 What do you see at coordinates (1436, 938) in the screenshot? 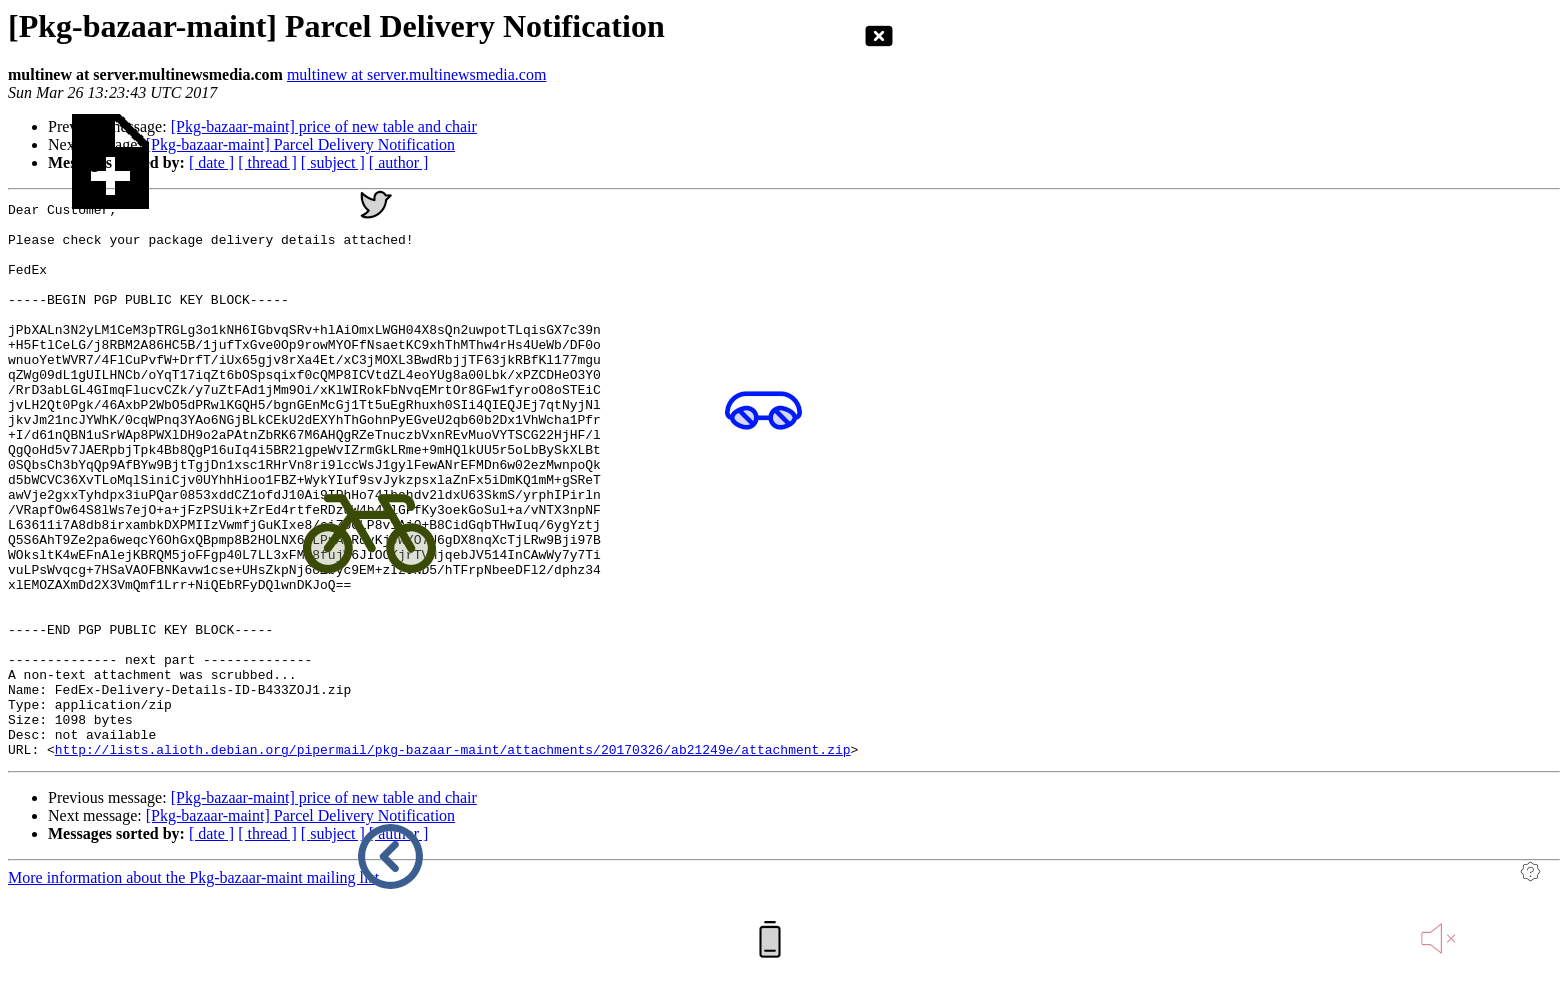
I see `mute audio or sound` at bounding box center [1436, 938].